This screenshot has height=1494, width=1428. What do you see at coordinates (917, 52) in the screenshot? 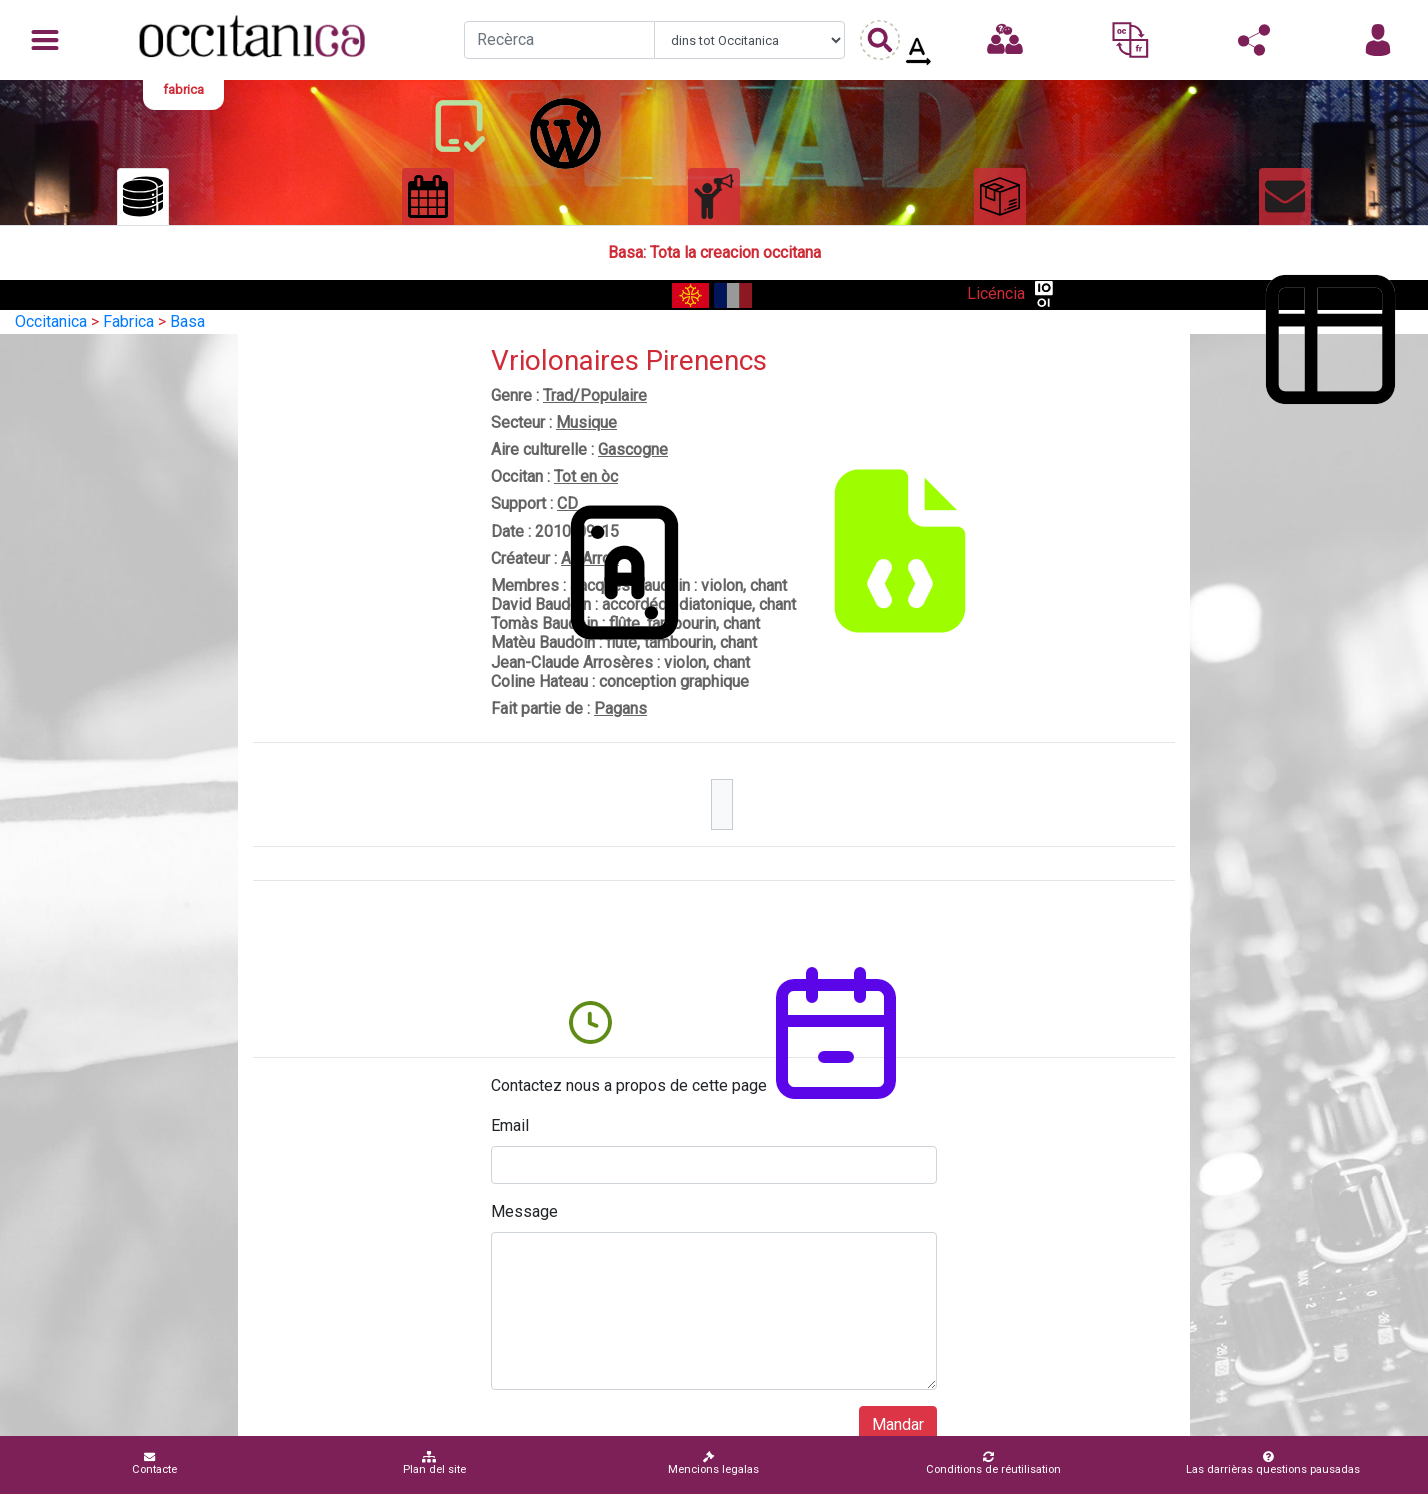
I see `set text to horizontal orientation` at bounding box center [917, 52].